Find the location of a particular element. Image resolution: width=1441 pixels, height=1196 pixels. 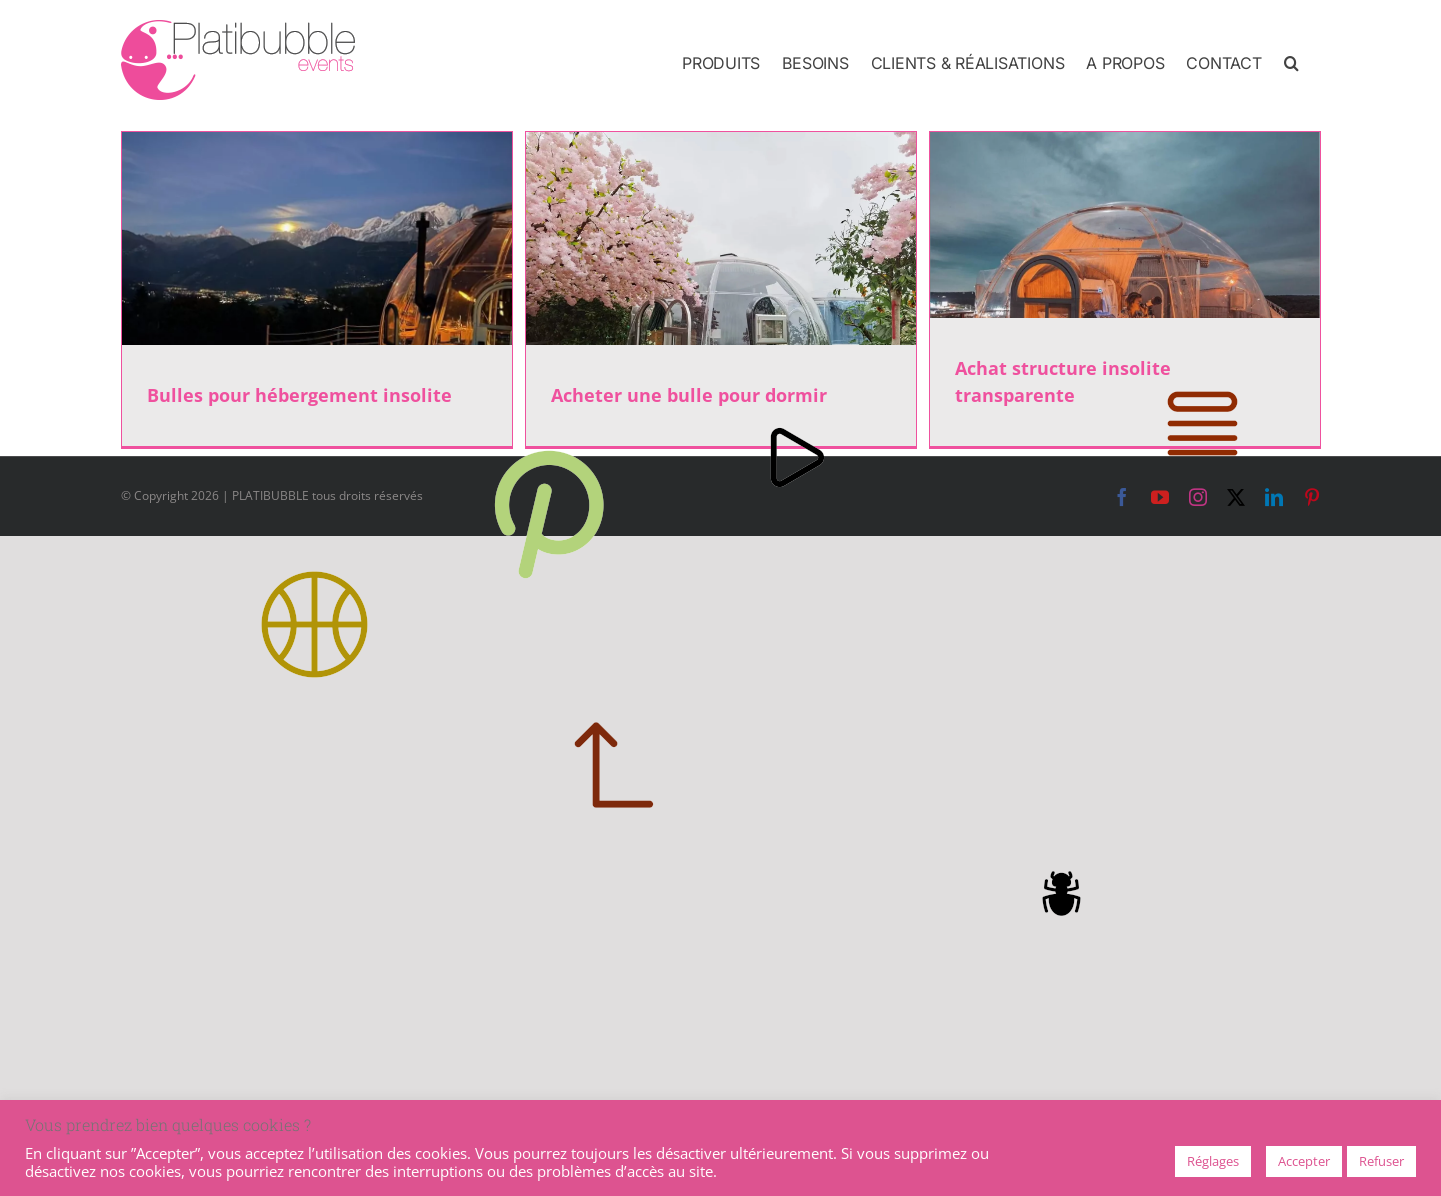

open Pinterest app is located at coordinates (544, 514).